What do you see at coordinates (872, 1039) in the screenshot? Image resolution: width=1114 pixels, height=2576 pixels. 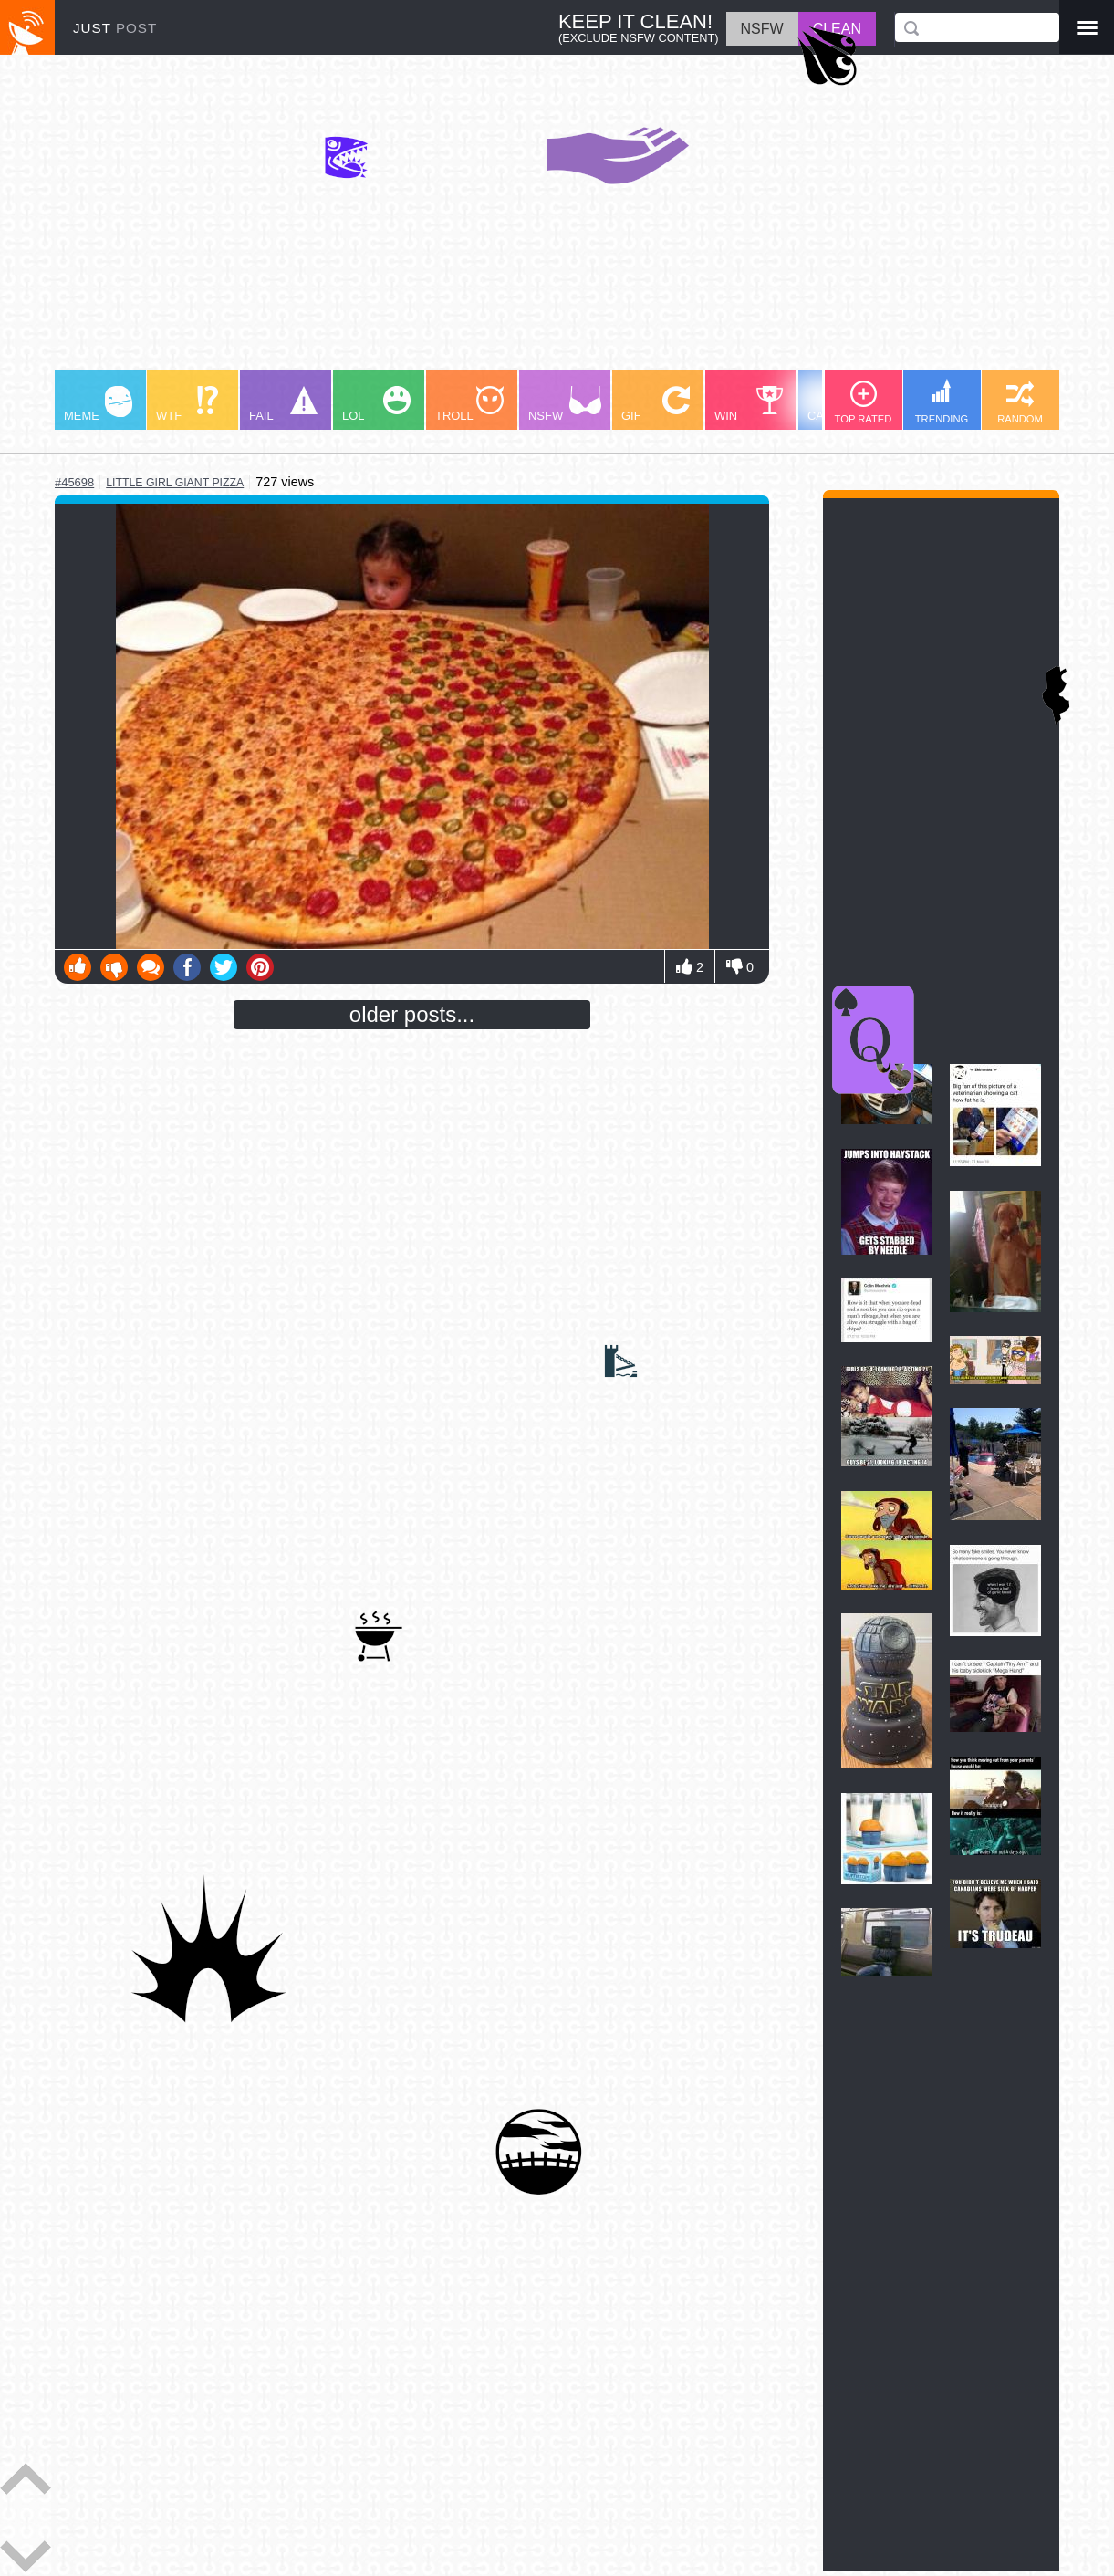 I see `queen of spades playing card` at bounding box center [872, 1039].